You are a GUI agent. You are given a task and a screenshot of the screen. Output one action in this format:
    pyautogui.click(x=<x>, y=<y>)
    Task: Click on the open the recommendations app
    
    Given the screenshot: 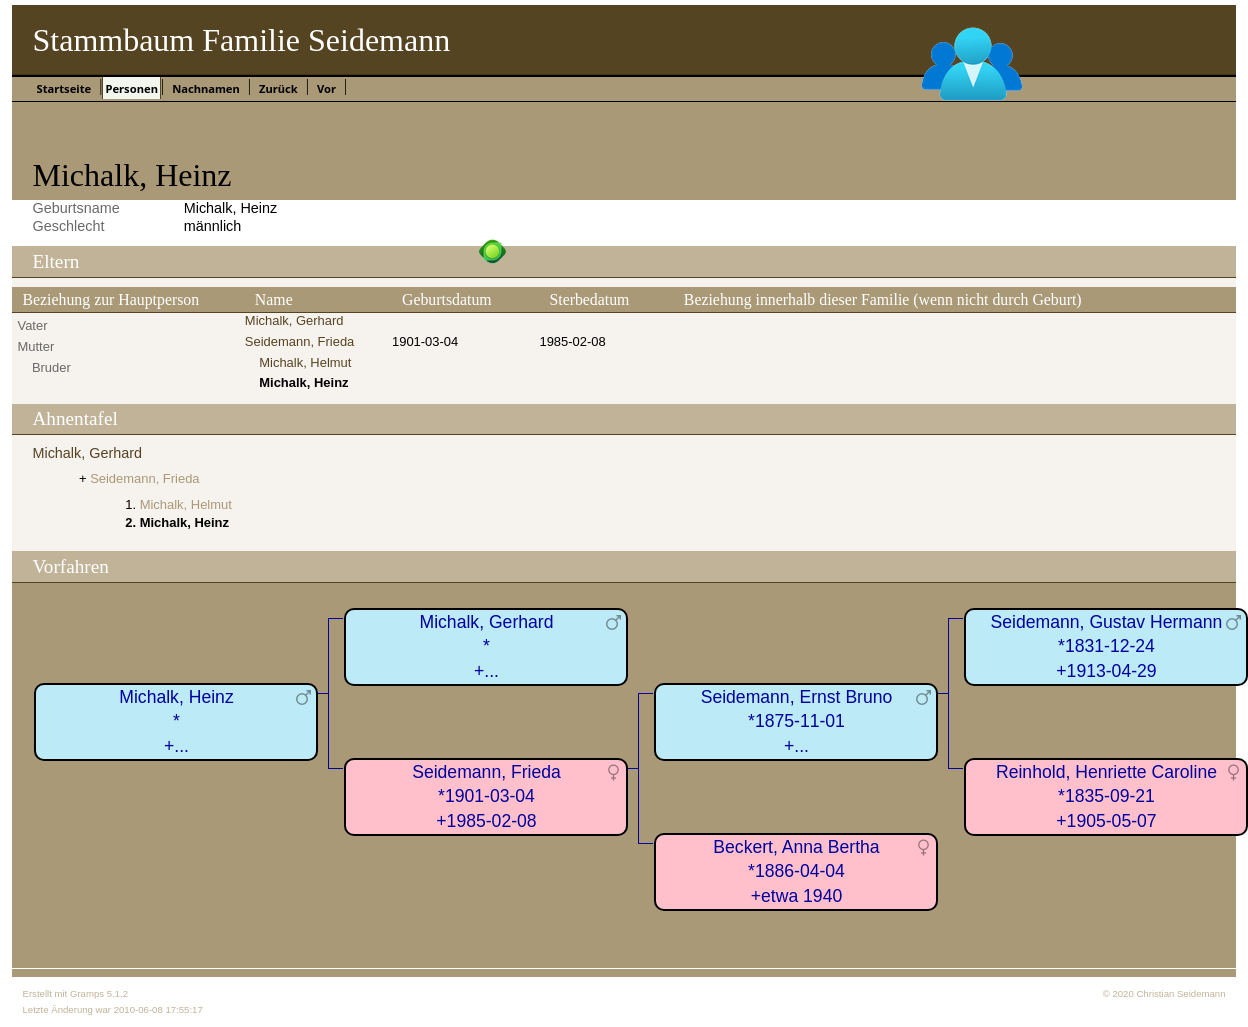 What is the action you would take?
    pyautogui.click(x=492, y=251)
    